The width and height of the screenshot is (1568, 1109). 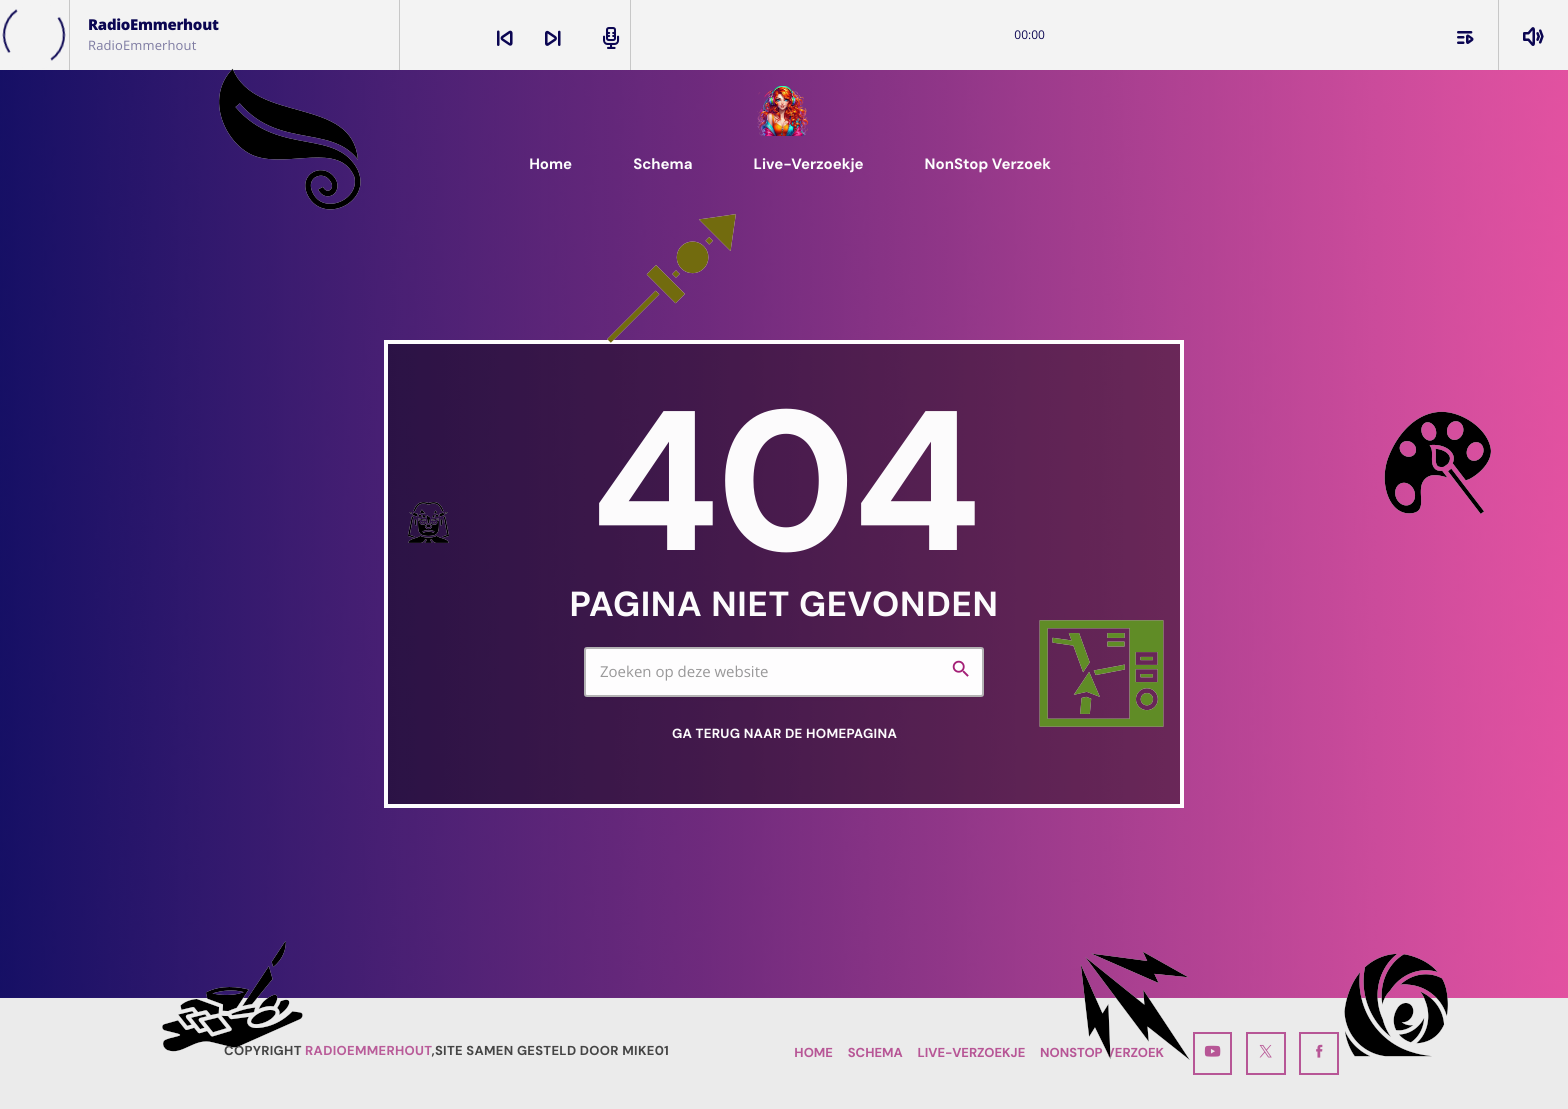 What do you see at coordinates (1395, 1004) in the screenshot?
I see `indicates a monster or creature ability in a game interface` at bounding box center [1395, 1004].